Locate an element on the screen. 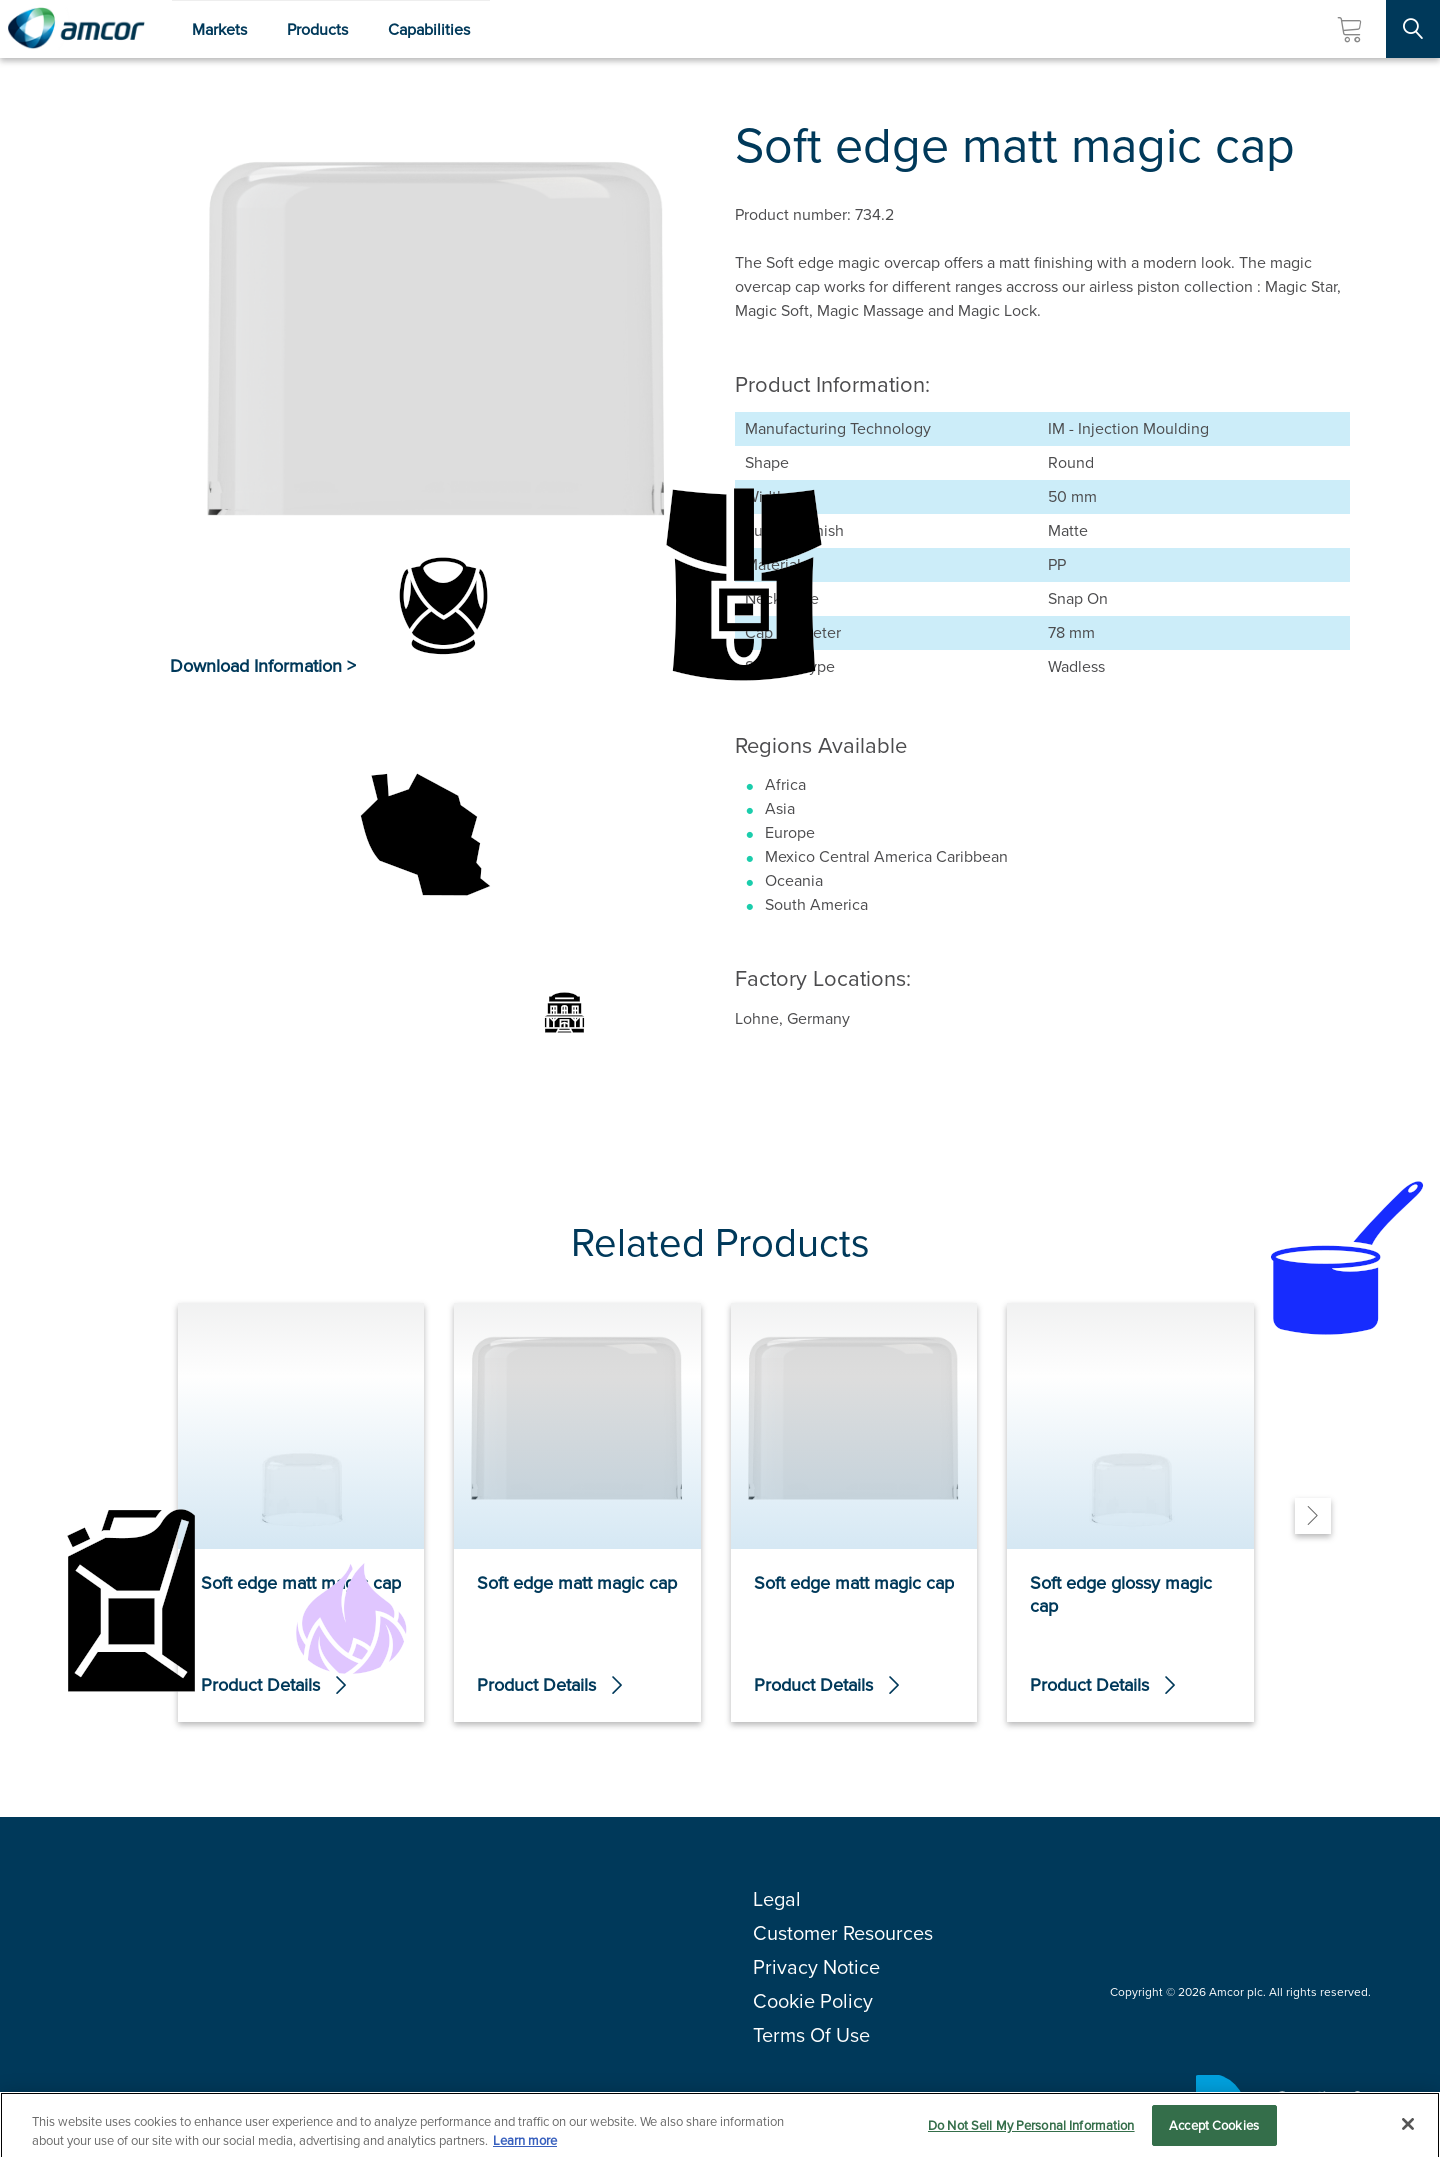 The height and width of the screenshot is (2157, 1440). indicates a hot or trending item is located at coordinates (351, 1619).